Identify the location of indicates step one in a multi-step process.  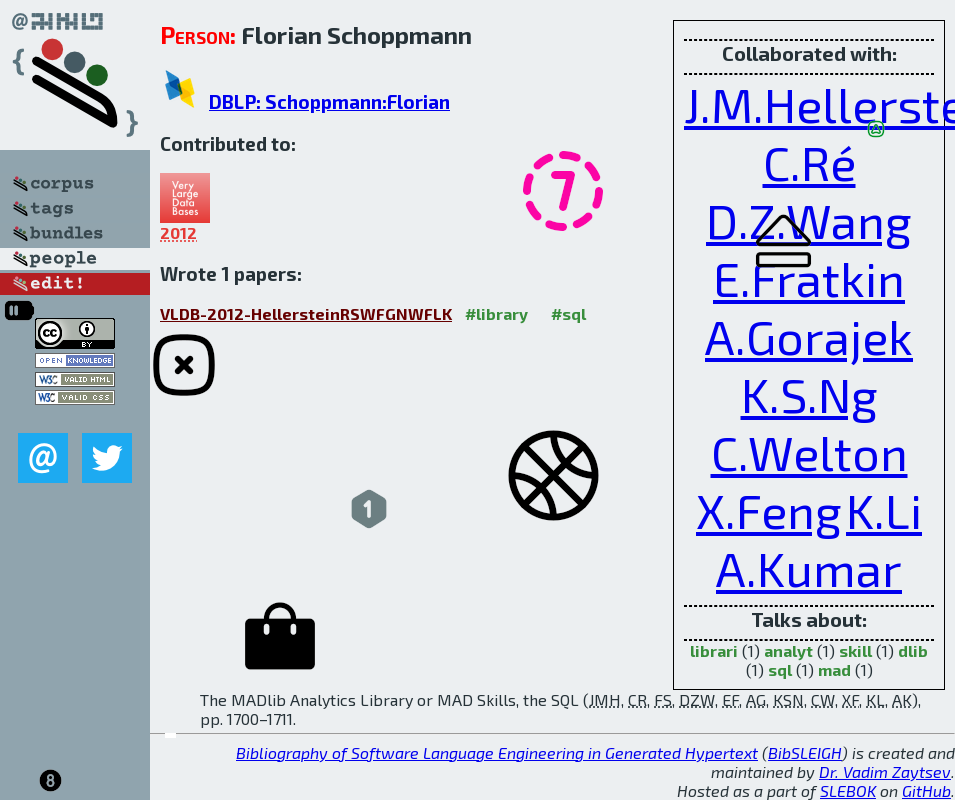
(369, 509).